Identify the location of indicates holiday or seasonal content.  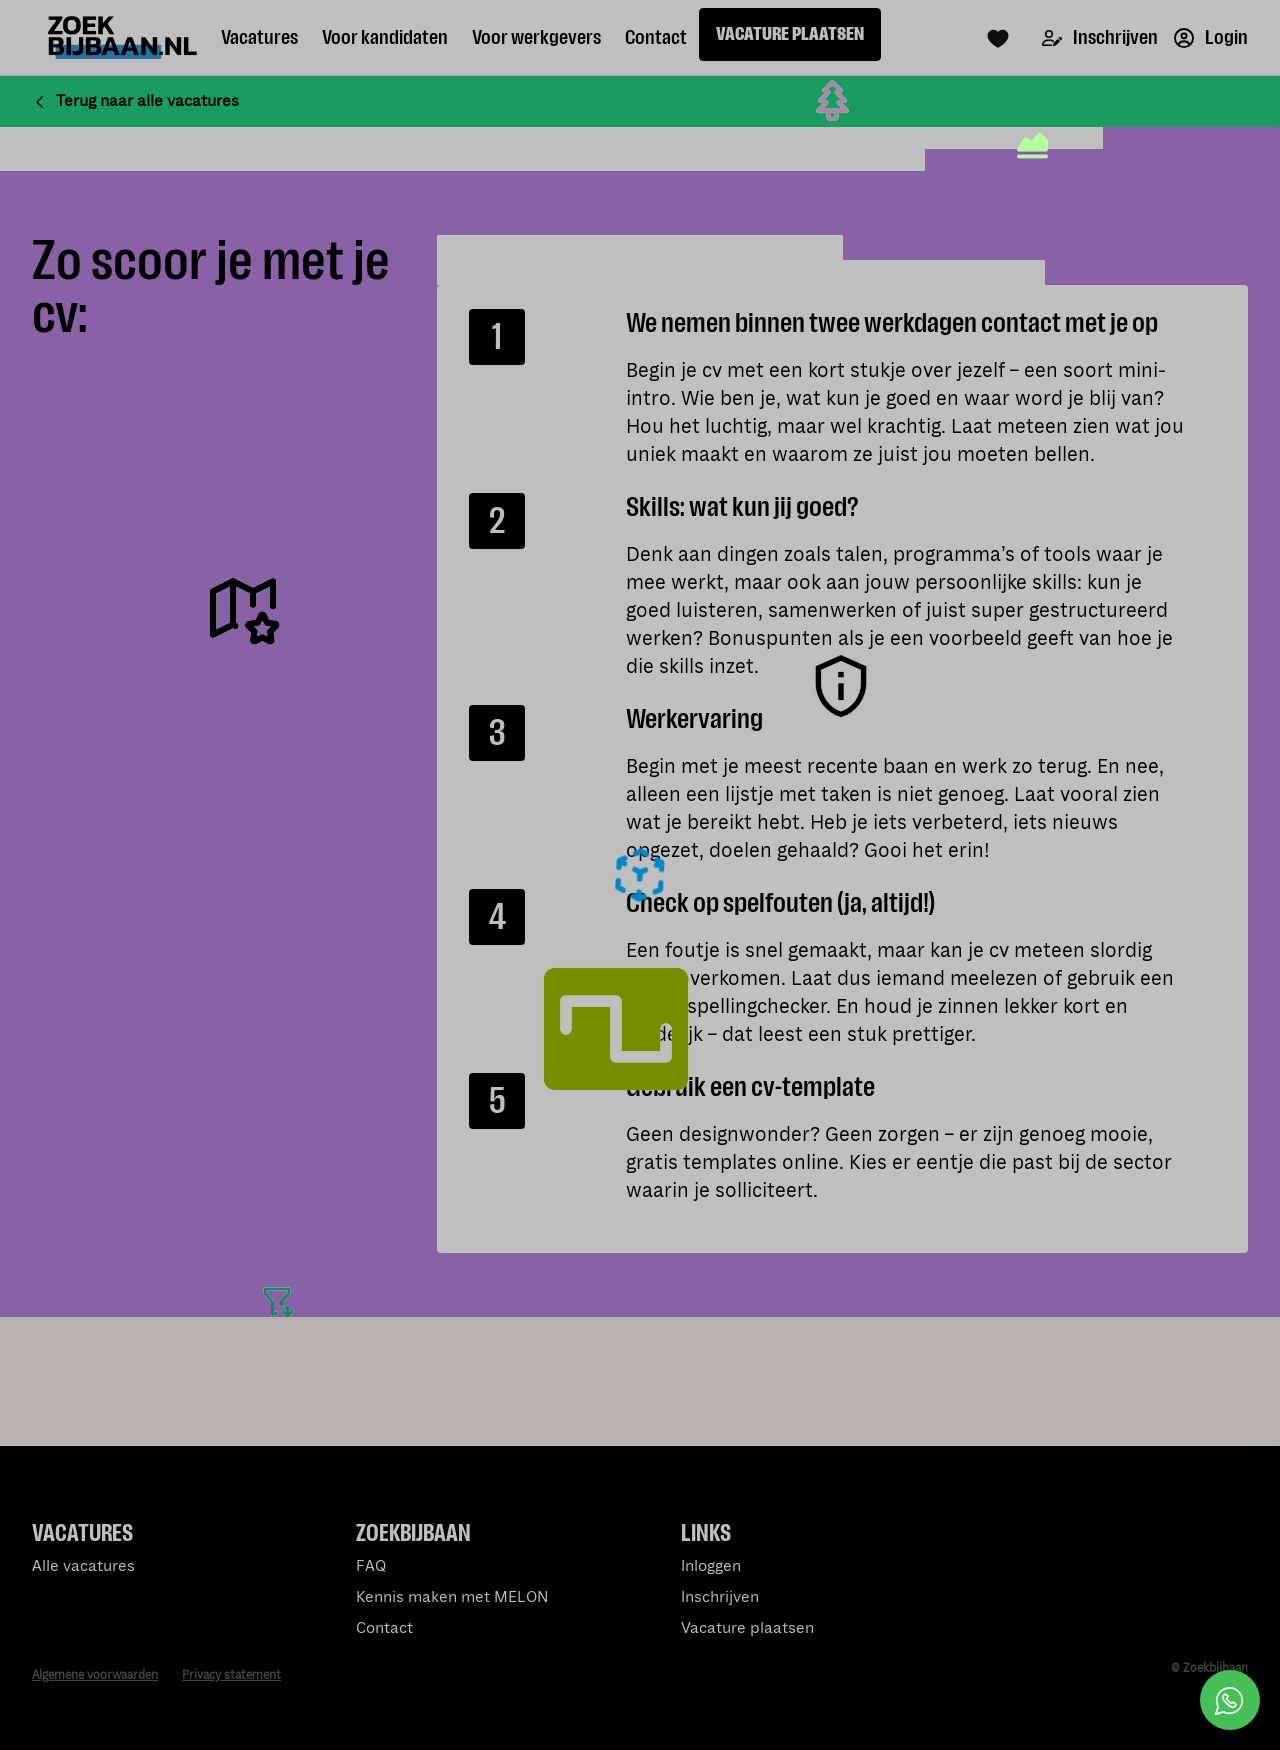
(832, 100).